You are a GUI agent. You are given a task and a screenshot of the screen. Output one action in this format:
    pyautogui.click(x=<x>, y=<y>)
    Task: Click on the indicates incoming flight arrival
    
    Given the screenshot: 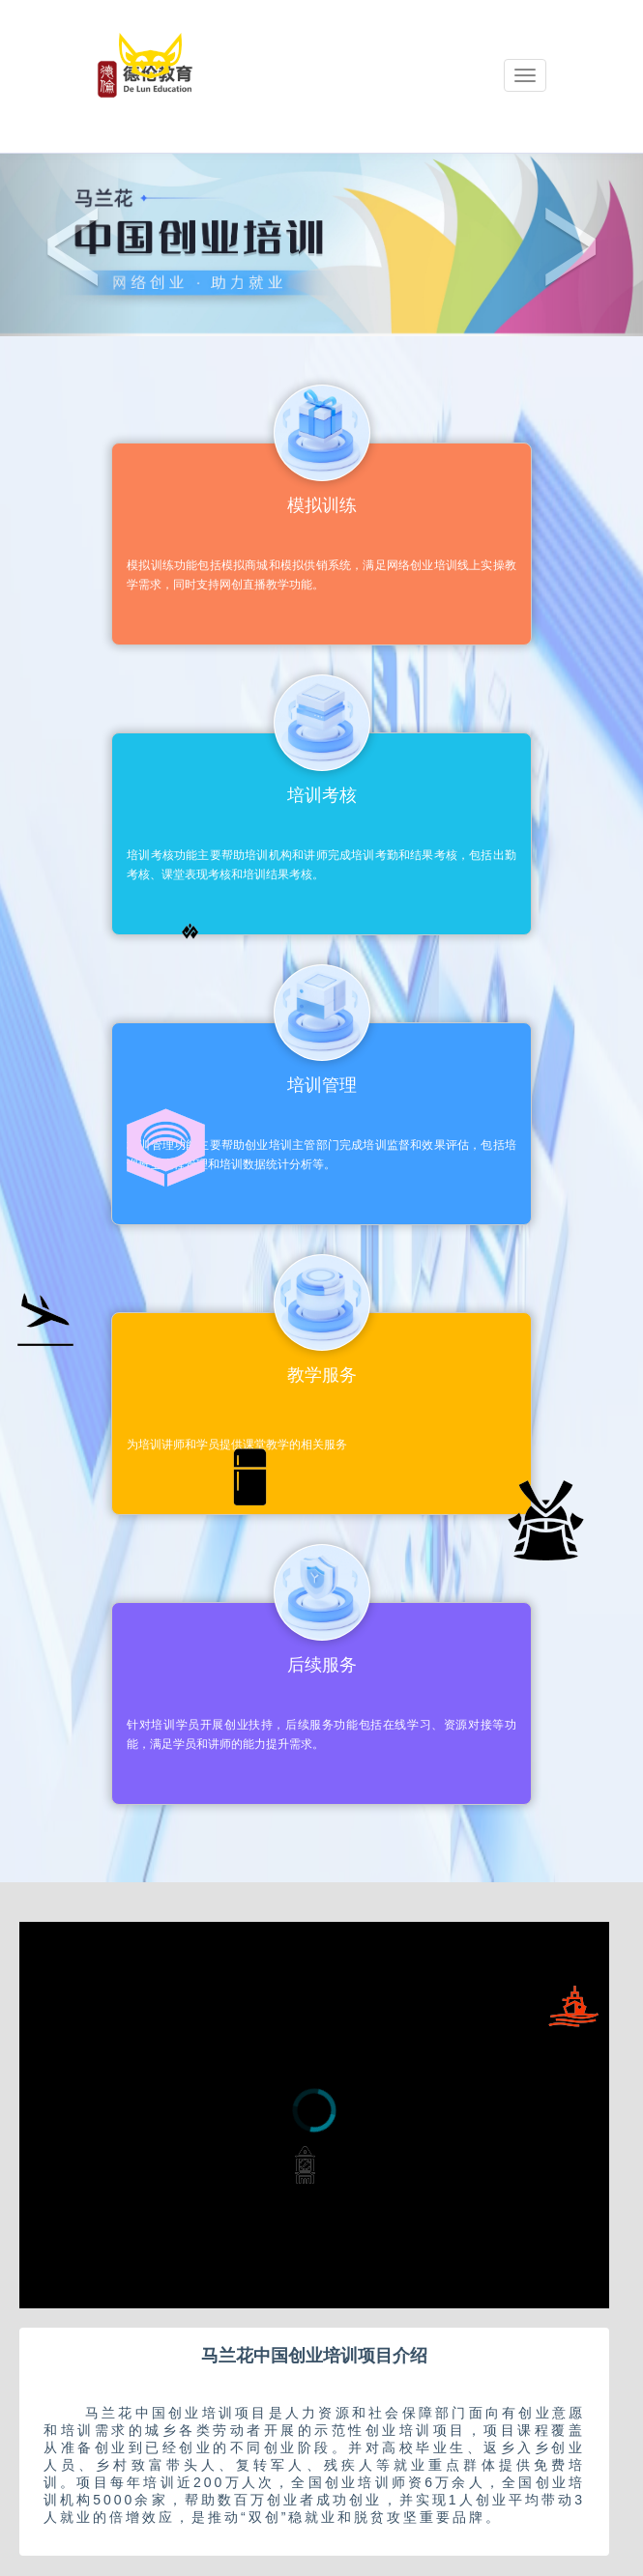 What is the action you would take?
    pyautogui.click(x=45, y=1321)
    